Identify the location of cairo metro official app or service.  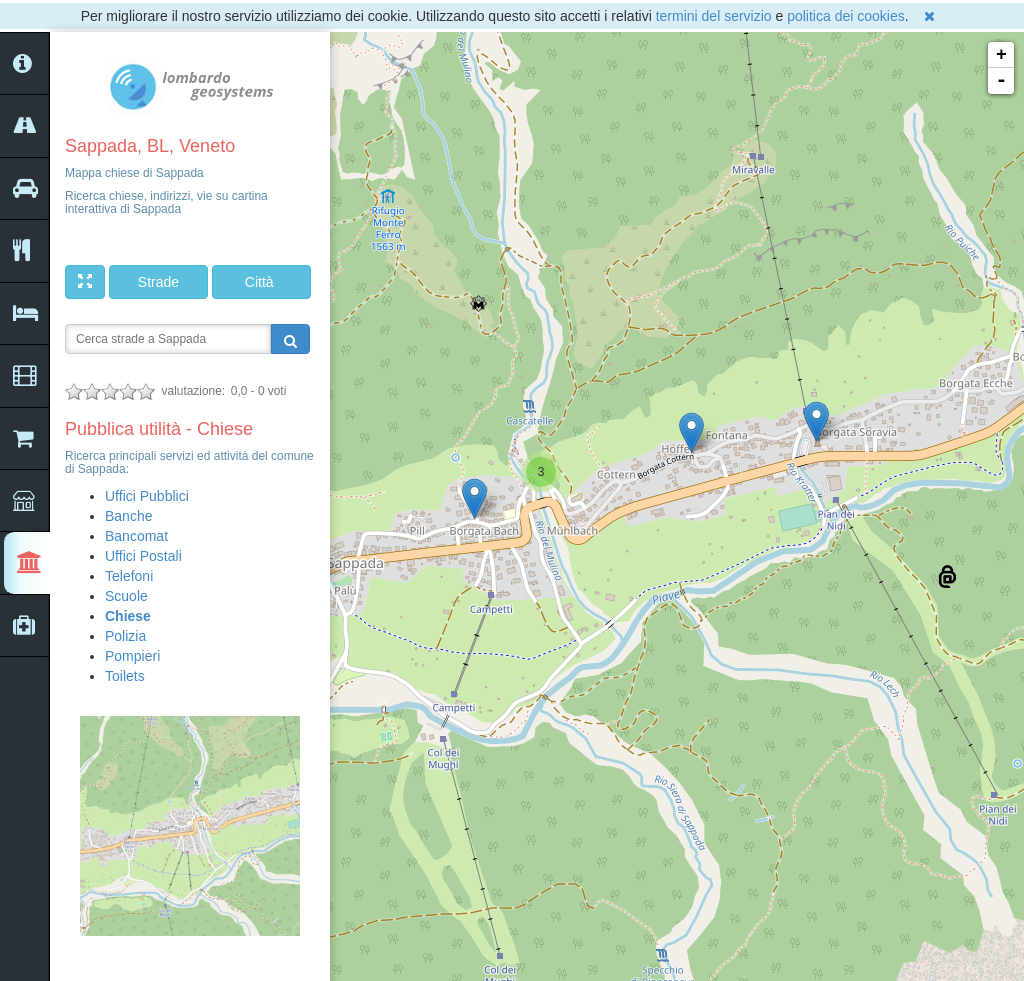
(478, 303).